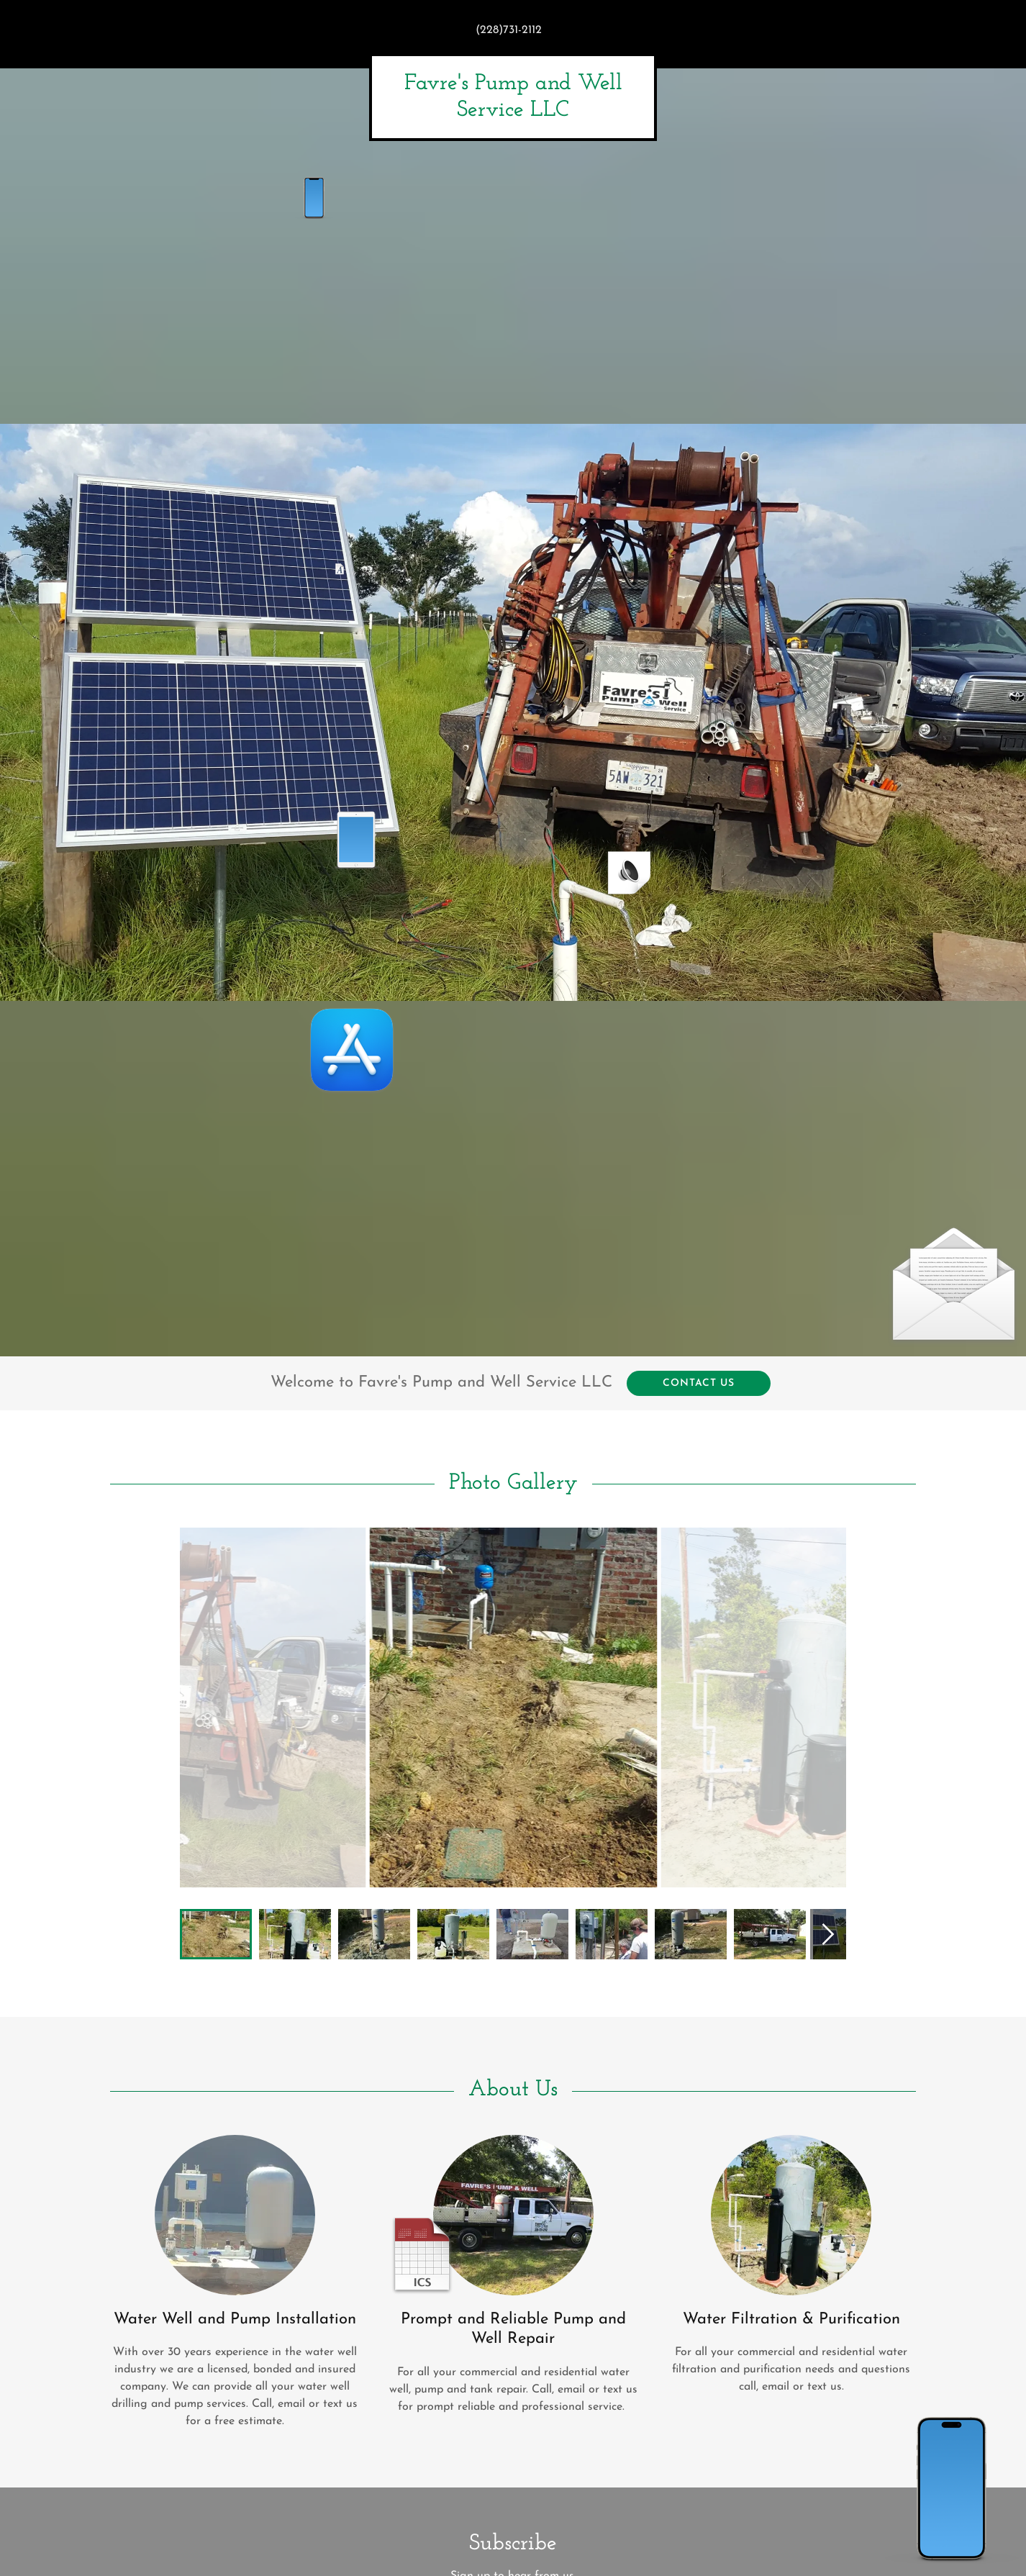 The image size is (1026, 2576). What do you see at coordinates (422, 2256) in the screenshot?
I see `open or import an ICS calendar file` at bounding box center [422, 2256].